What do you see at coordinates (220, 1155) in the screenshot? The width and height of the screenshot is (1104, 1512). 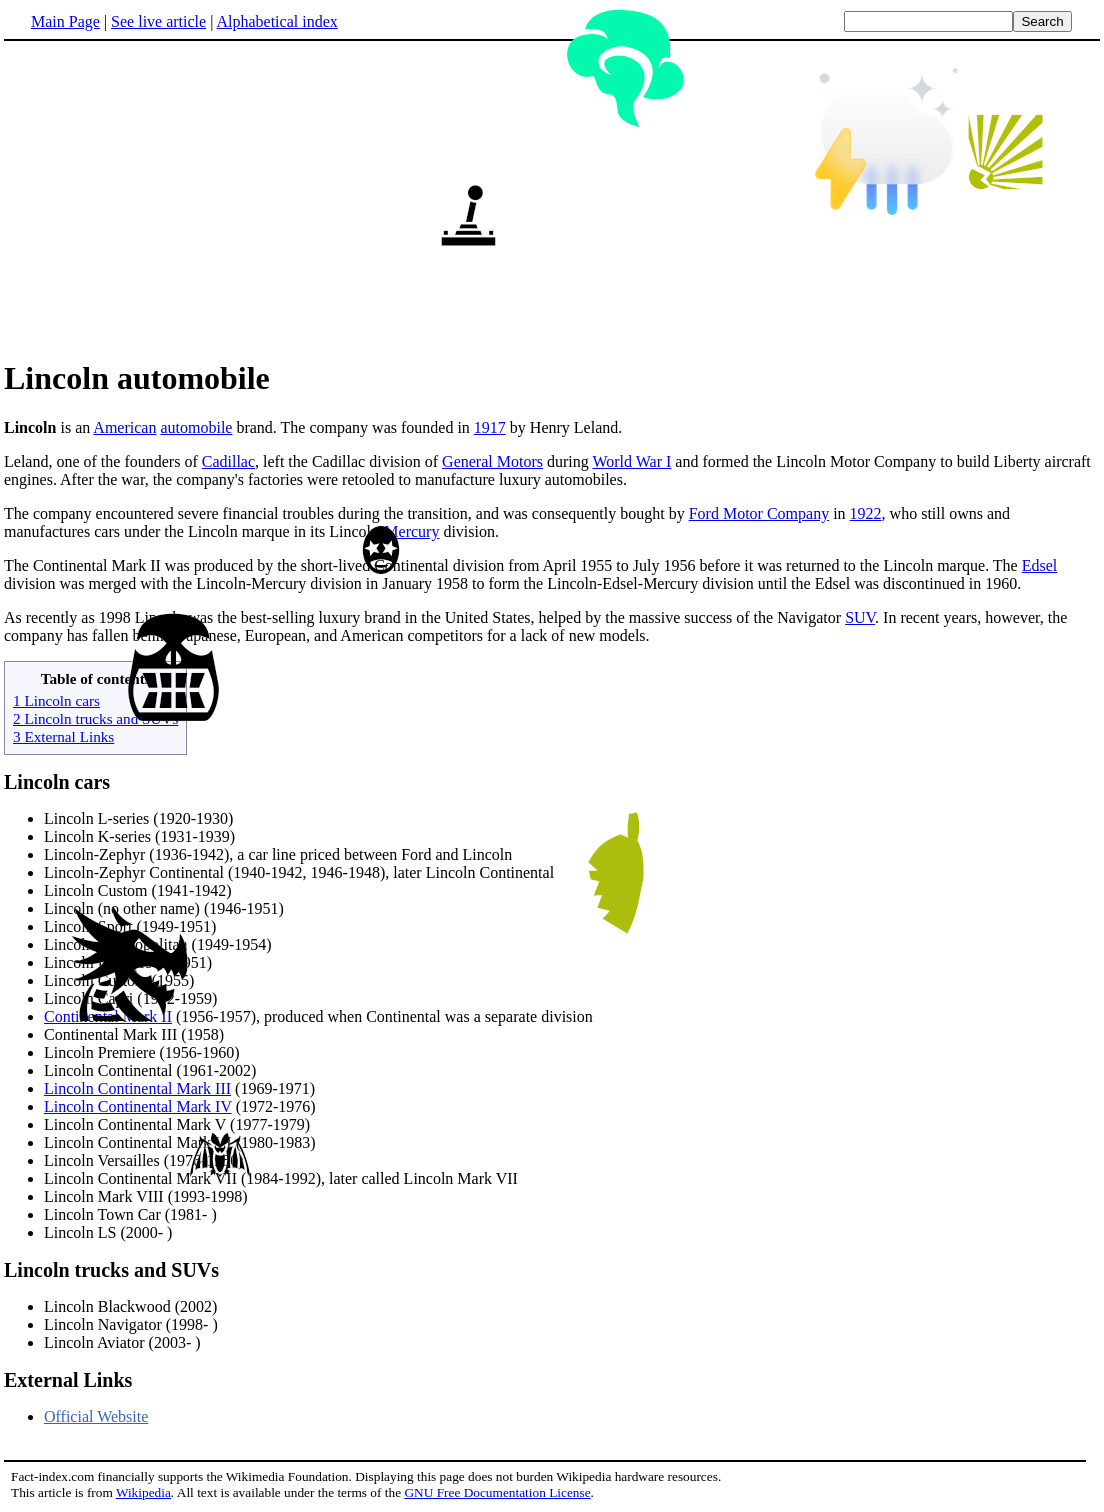 I see `bat creature icon for halloween or horror-themed game` at bounding box center [220, 1155].